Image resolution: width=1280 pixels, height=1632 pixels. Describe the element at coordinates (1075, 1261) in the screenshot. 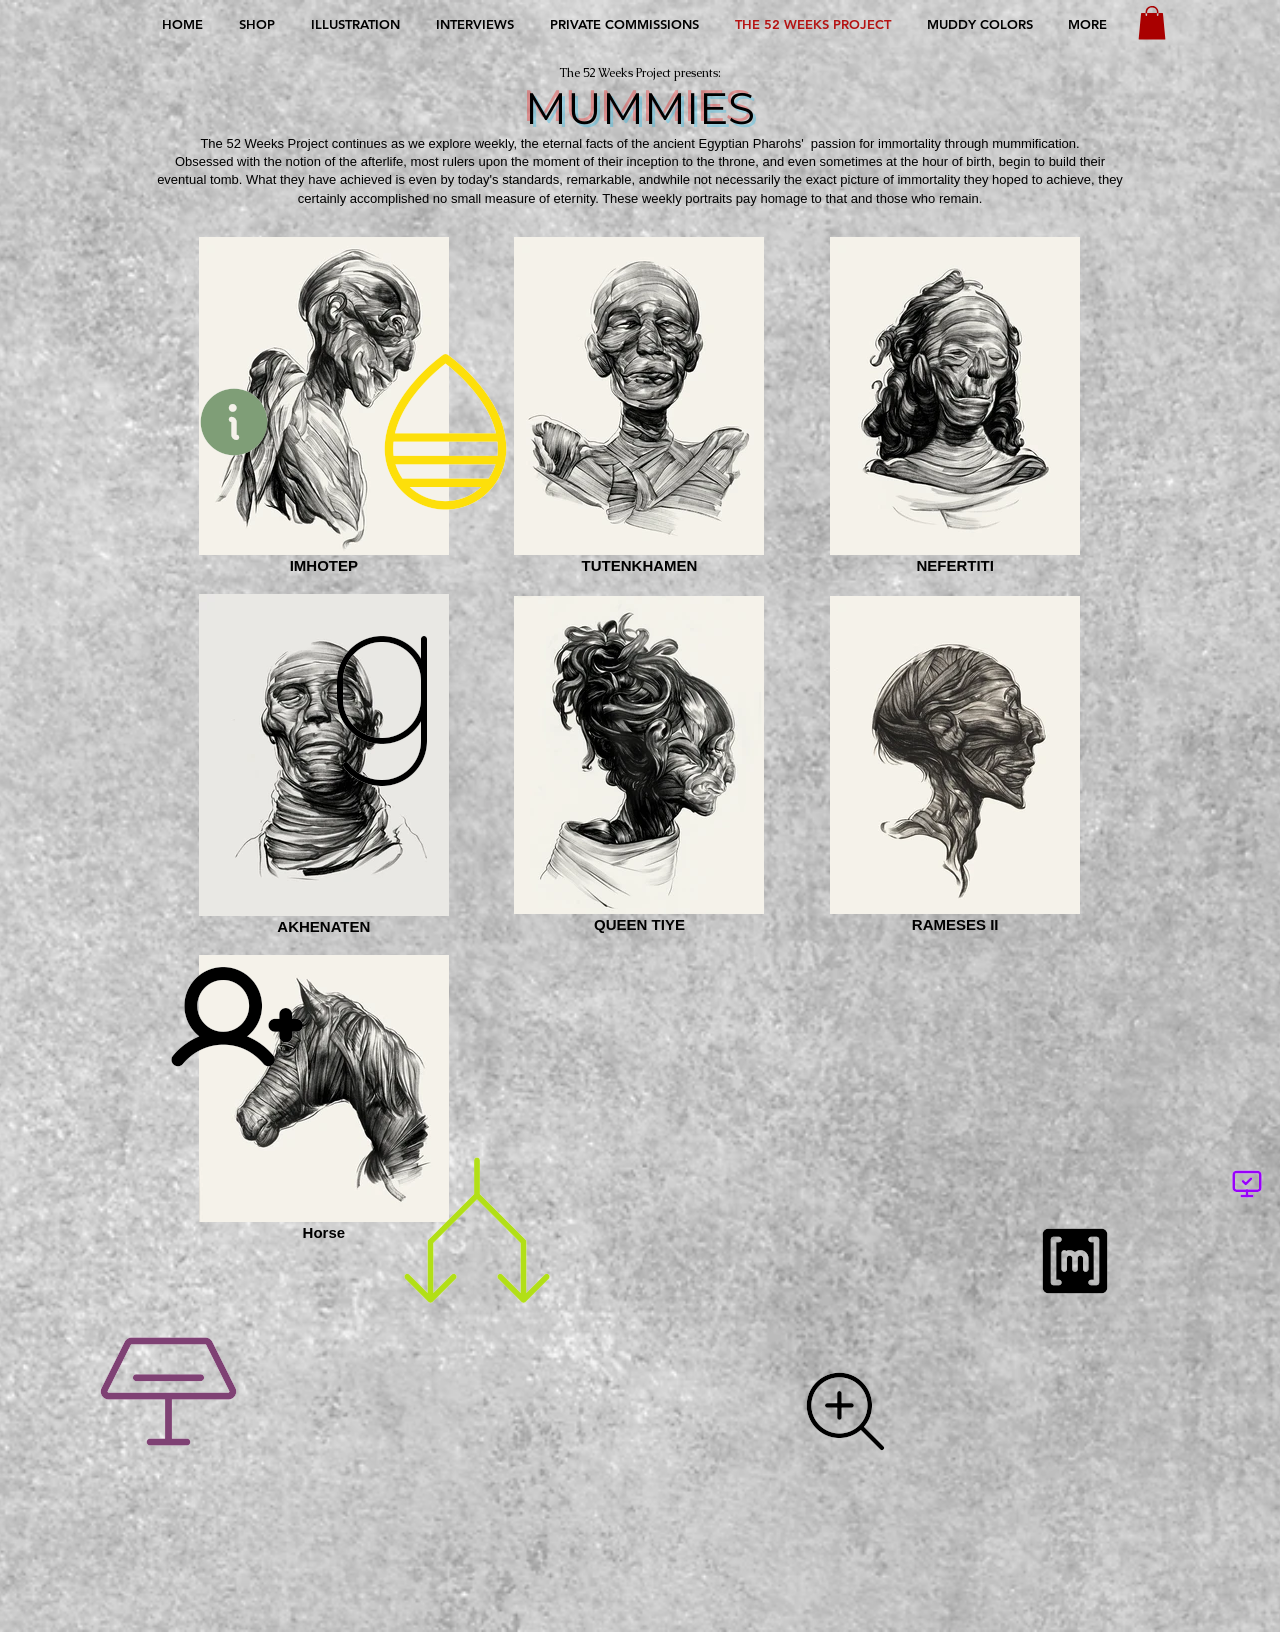

I see `open matrix messaging app` at that location.